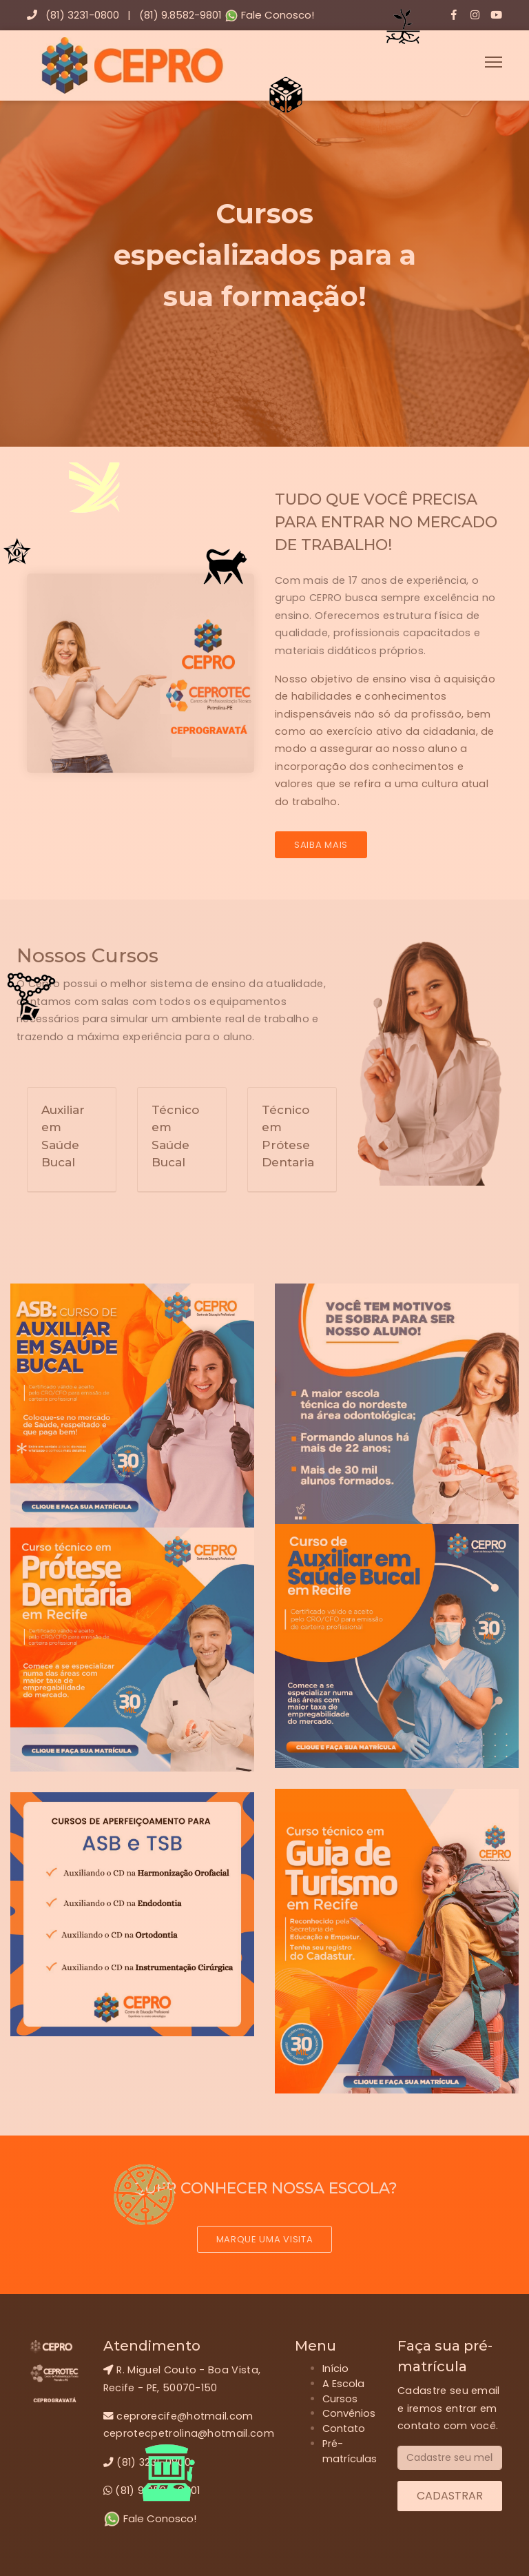 This screenshot has width=529, height=2576. I want to click on food or restaurant category in a game menu, so click(144, 2194).